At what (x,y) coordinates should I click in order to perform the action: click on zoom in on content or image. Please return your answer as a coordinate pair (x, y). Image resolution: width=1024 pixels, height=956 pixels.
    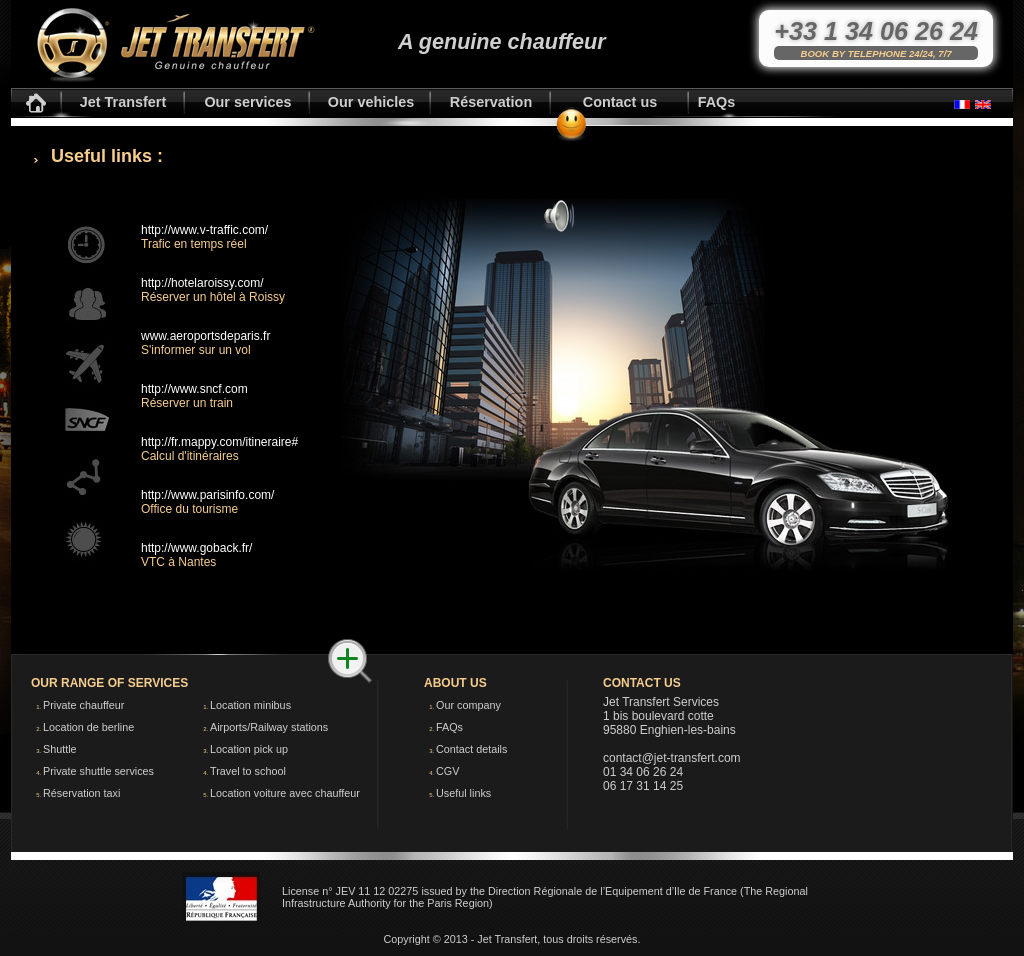
    Looking at the image, I should click on (350, 661).